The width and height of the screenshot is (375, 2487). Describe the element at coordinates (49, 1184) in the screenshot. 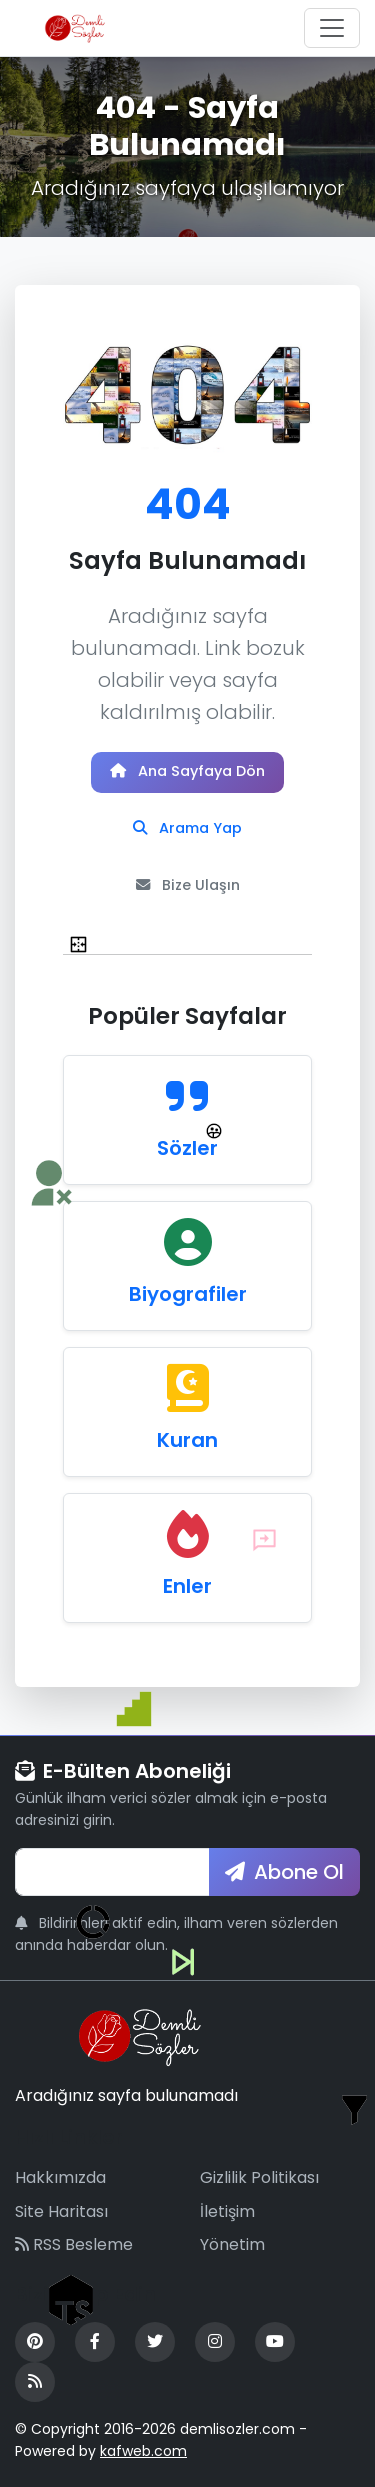

I see `unfollow a user` at that location.